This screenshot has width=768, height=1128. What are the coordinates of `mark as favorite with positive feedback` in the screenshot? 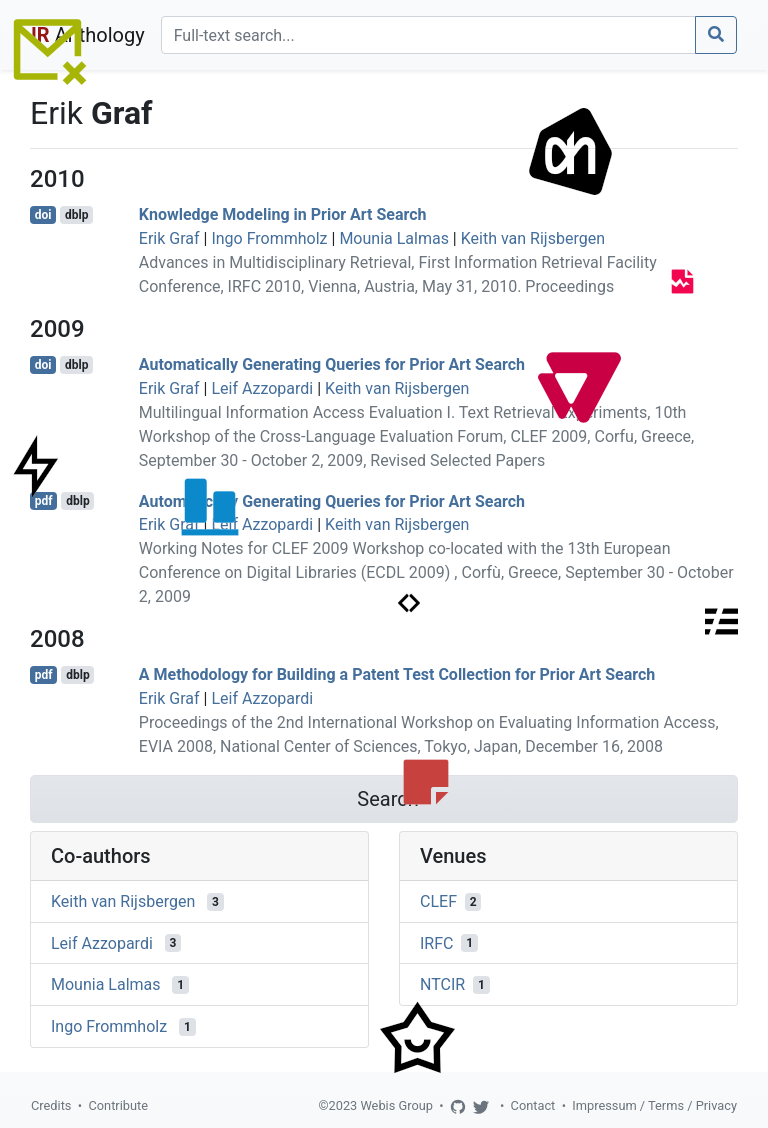 It's located at (417, 1039).